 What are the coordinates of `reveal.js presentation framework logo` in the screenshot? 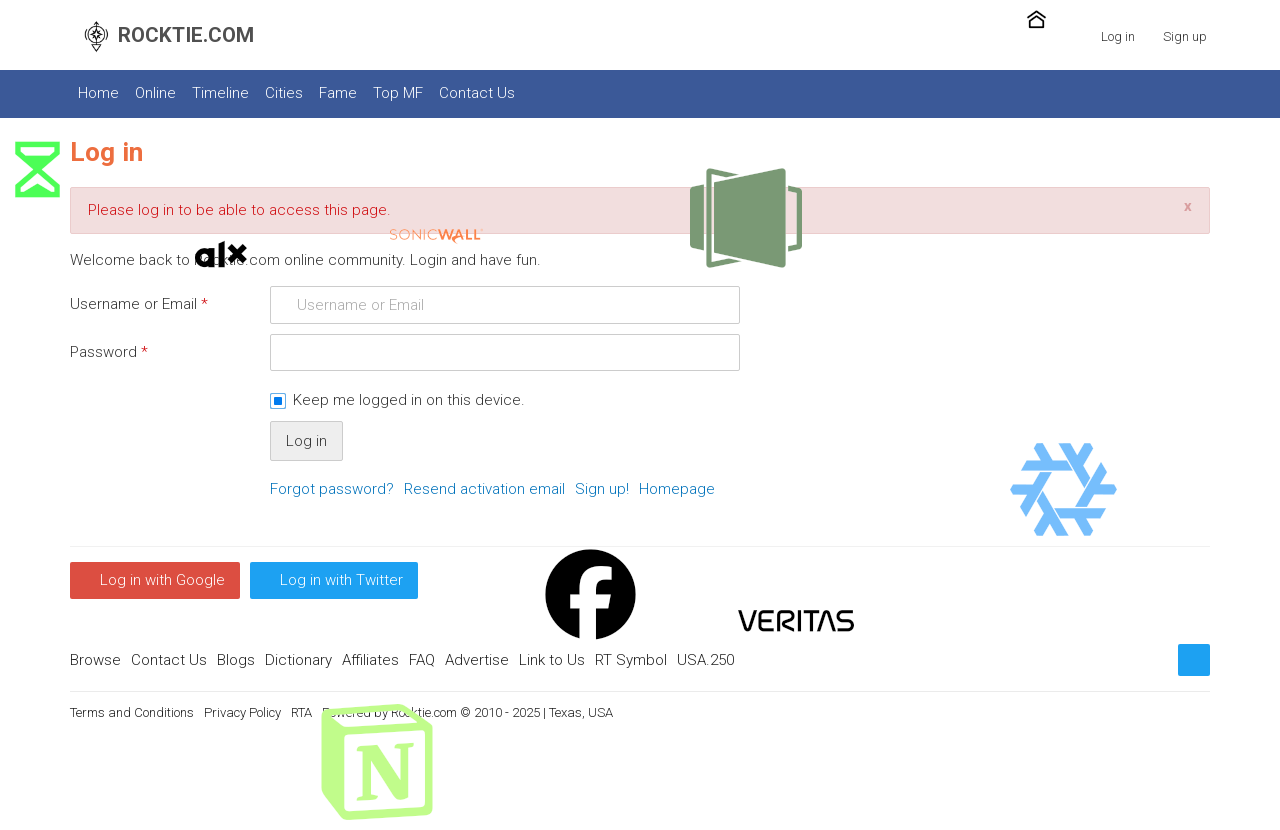 It's located at (746, 218).